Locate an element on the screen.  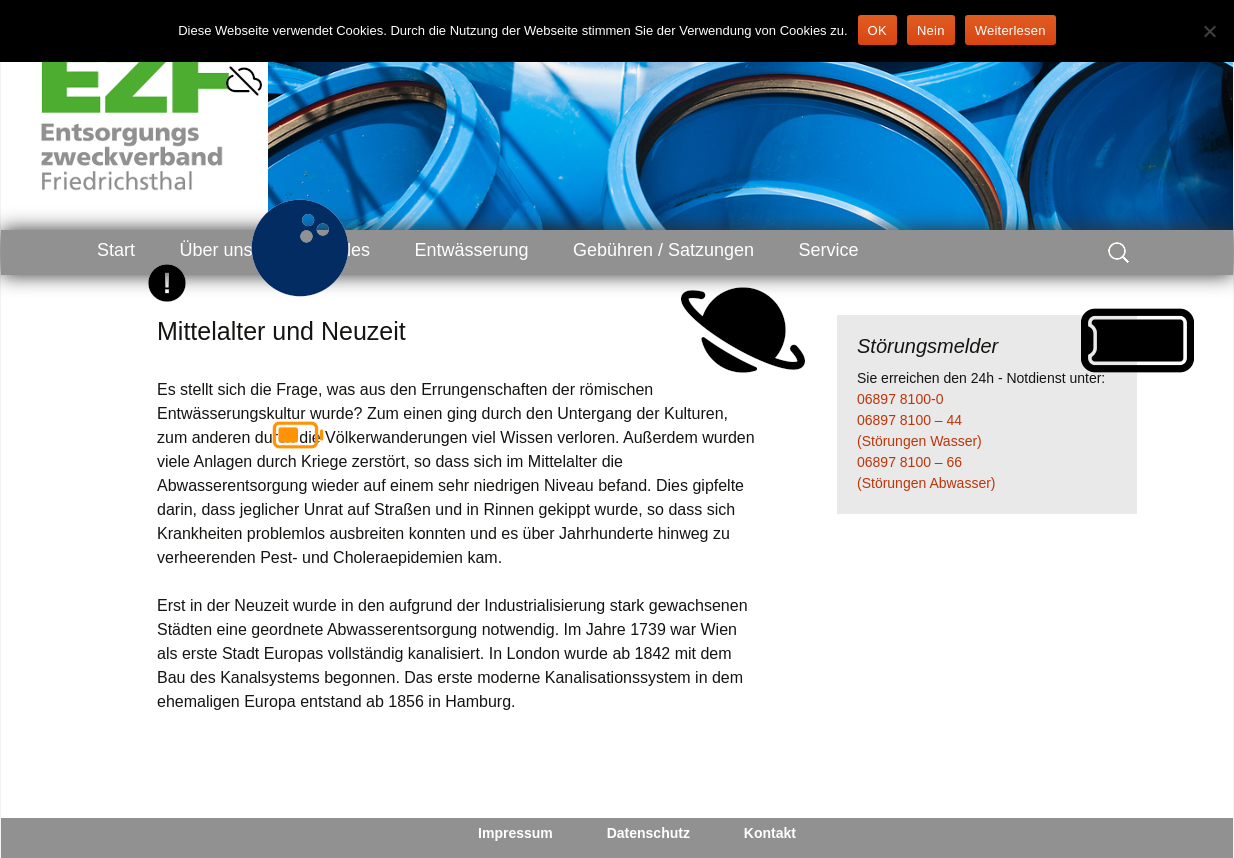
indicates cloud storage is unavailable is located at coordinates (244, 81).